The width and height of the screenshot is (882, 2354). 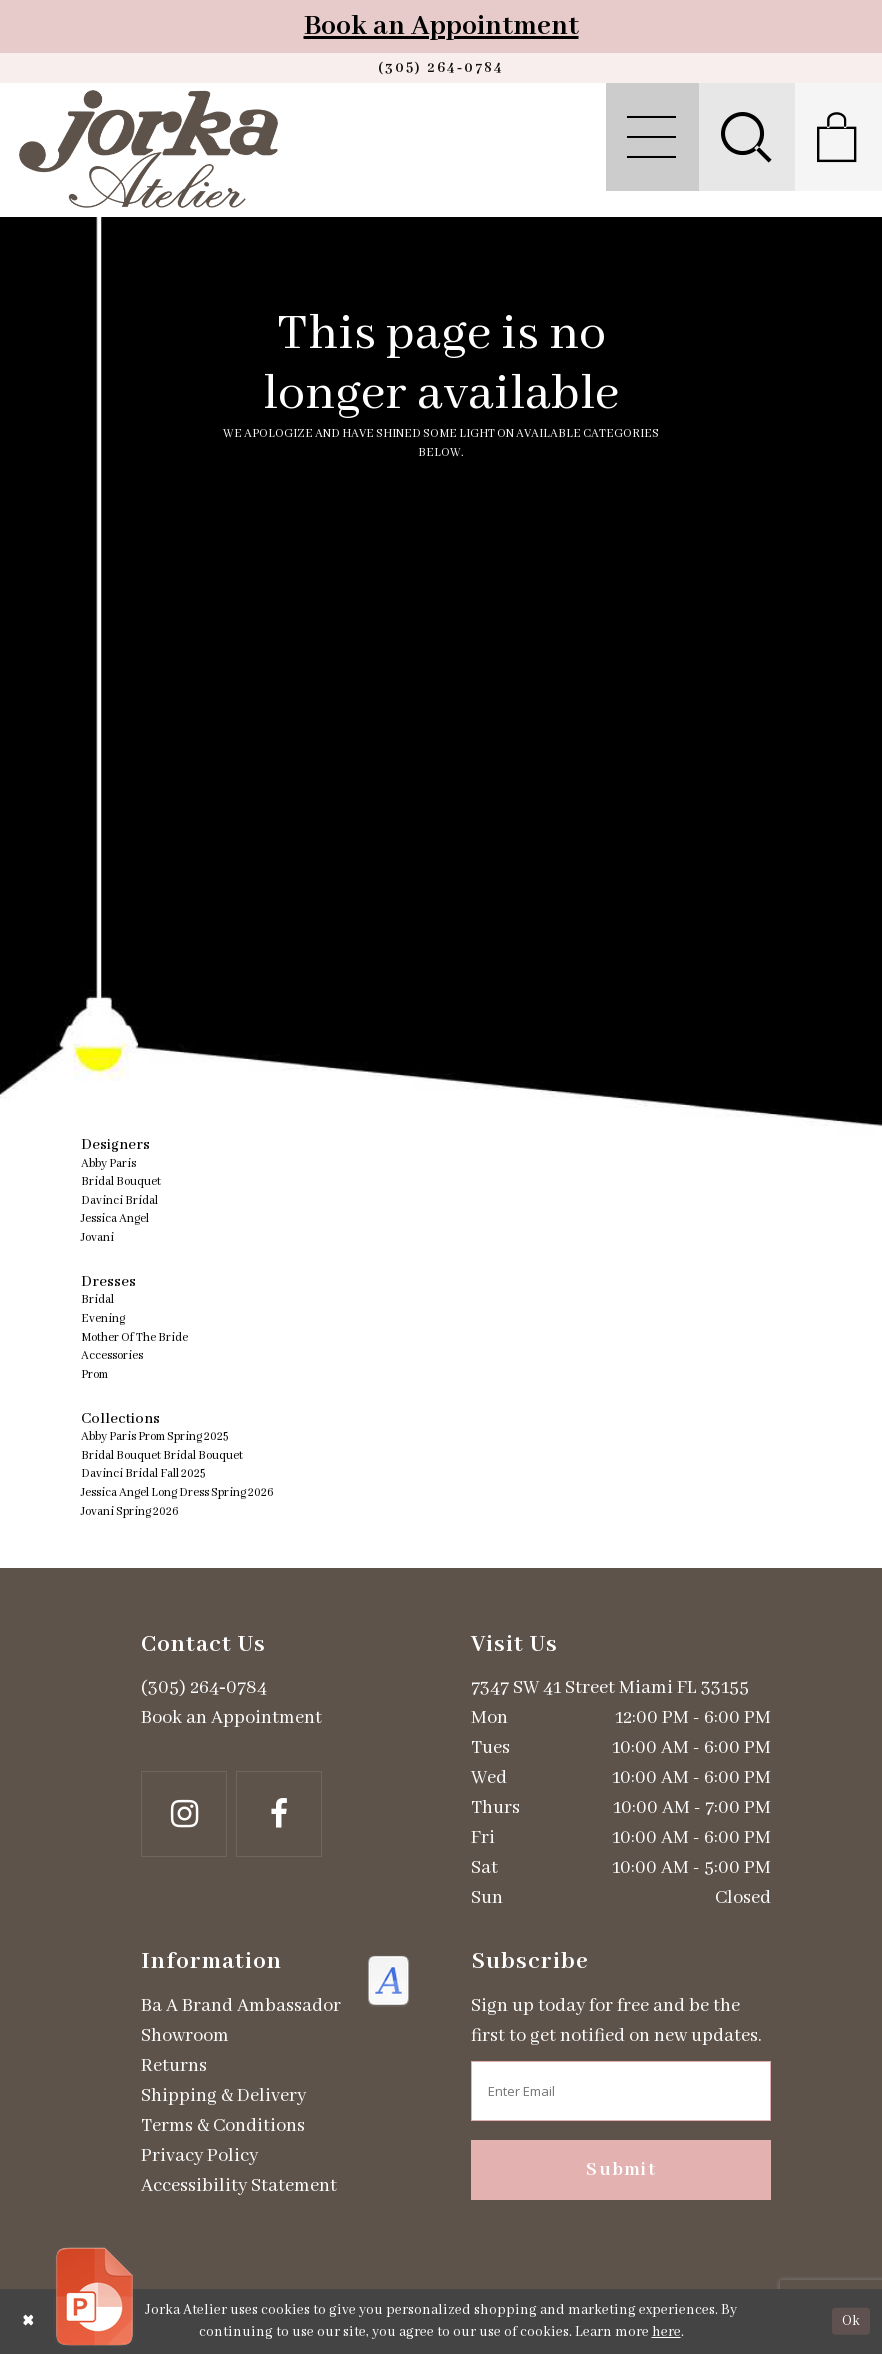 What do you see at coordinates (94, 2296) in the screenshot?
I see `a microsoft powerpoint file` at bounding box center [94, 2296].